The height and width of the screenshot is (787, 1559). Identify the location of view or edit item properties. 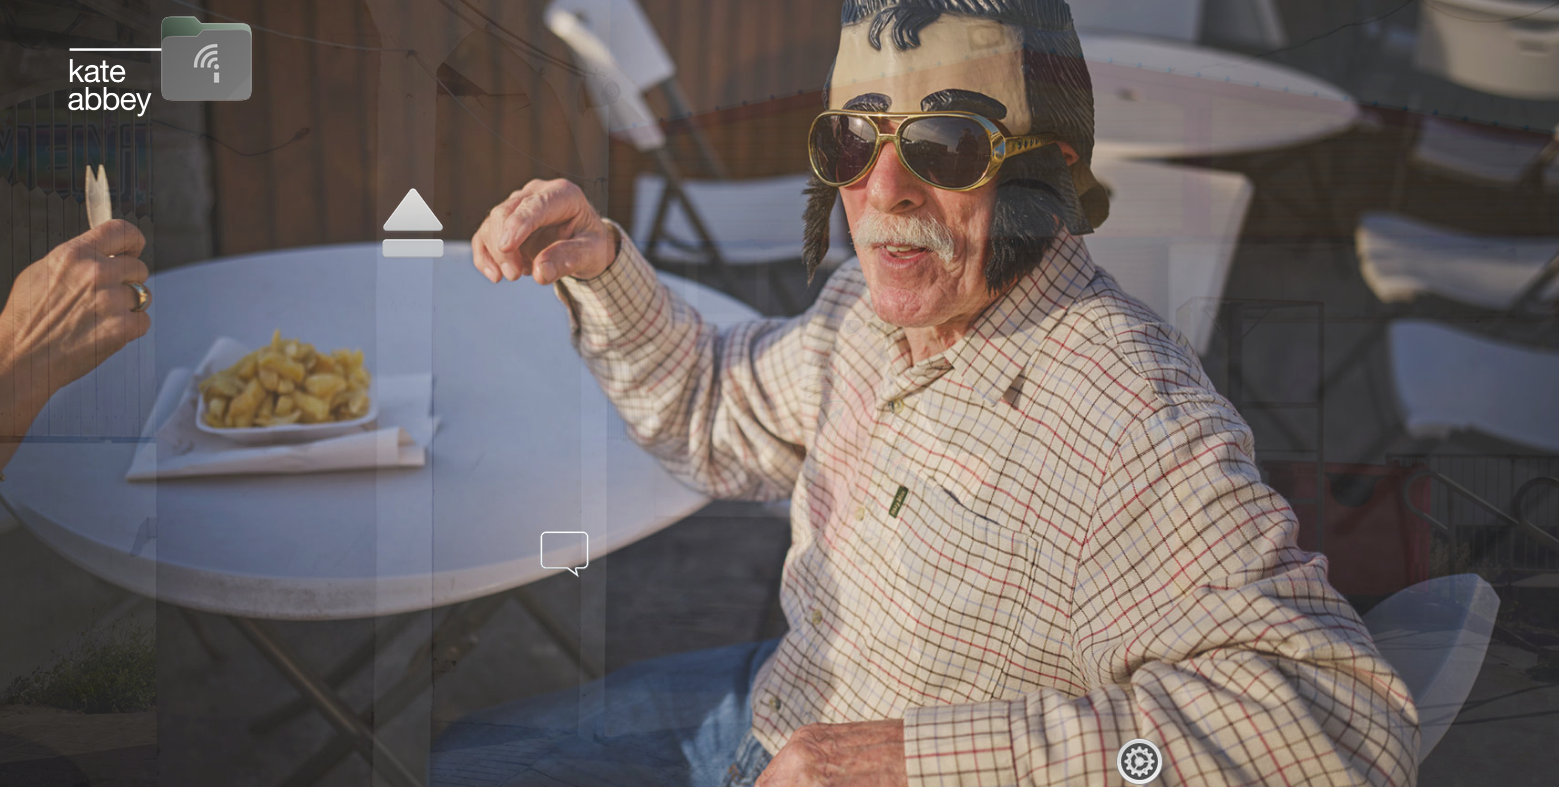
(1139, 761).